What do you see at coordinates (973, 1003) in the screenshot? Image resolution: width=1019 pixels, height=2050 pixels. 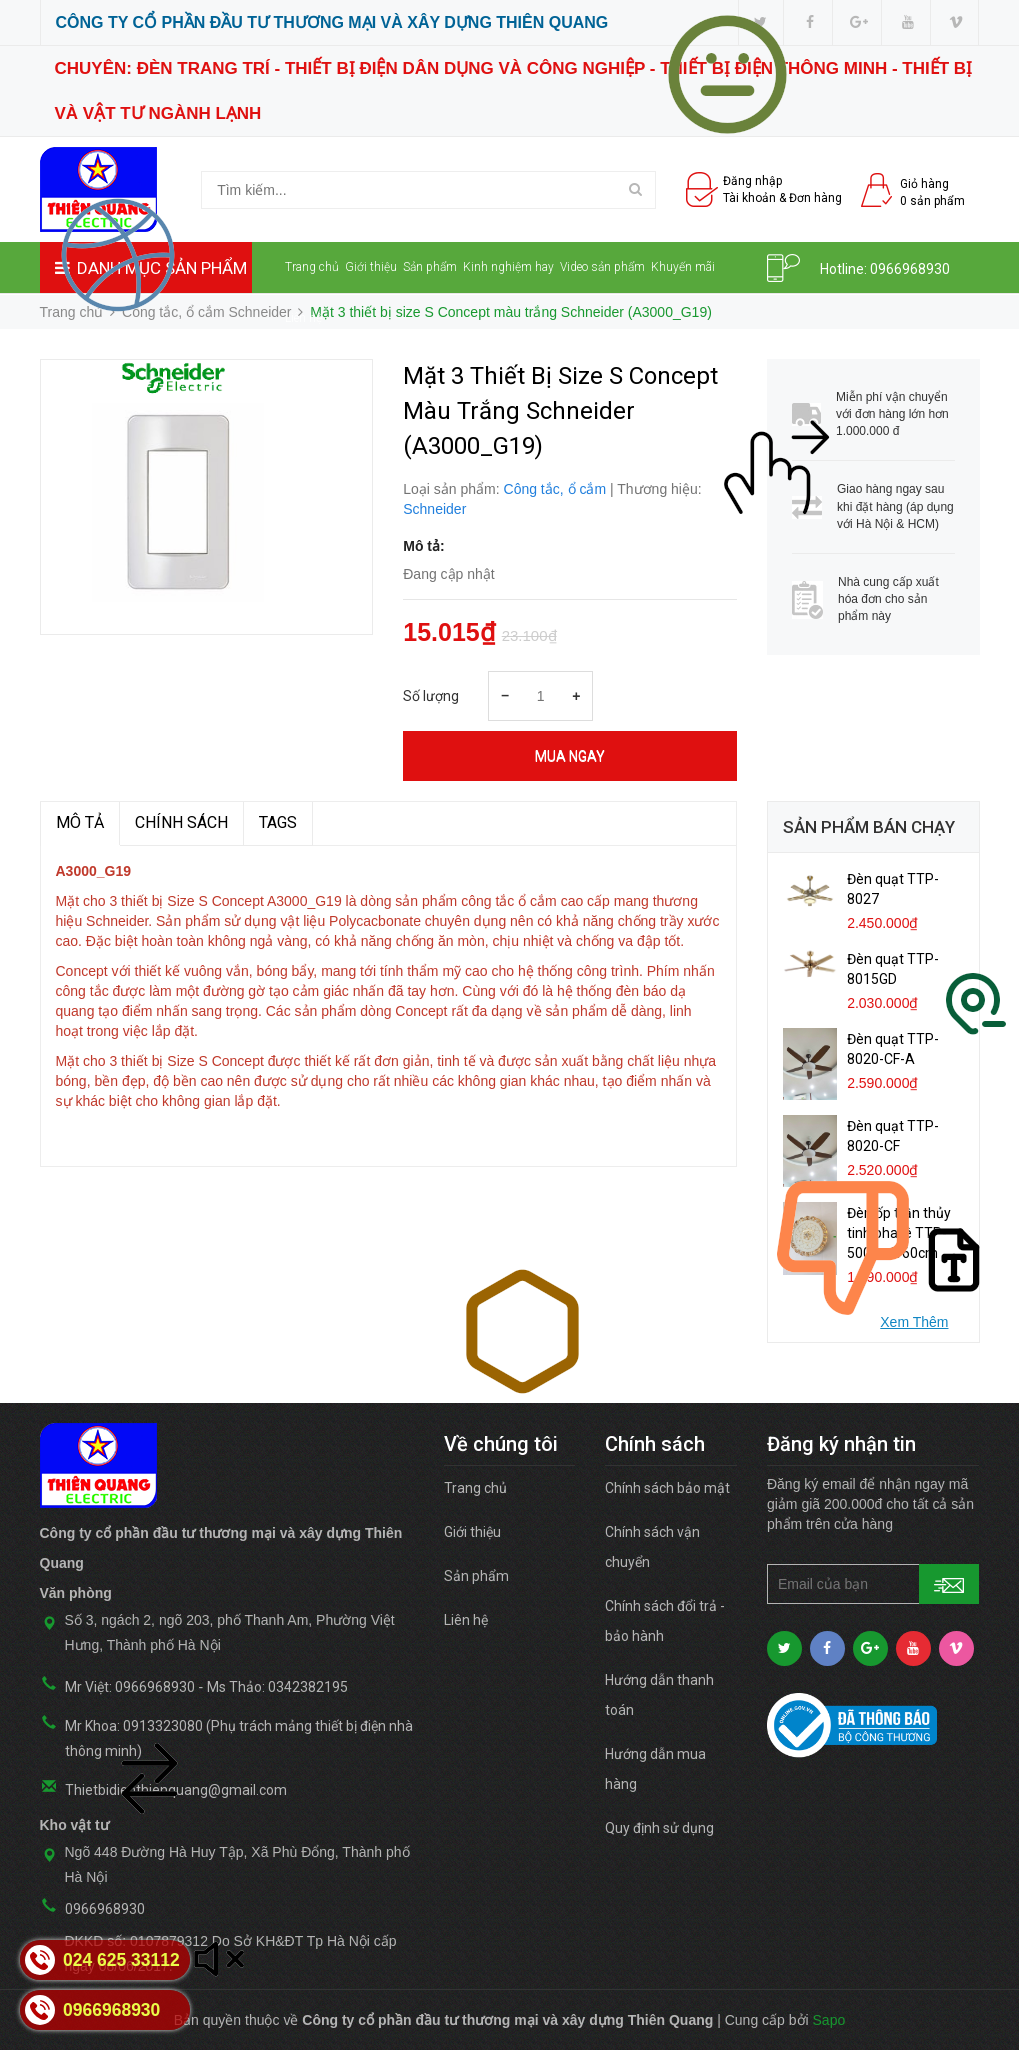 I see `remove a location pin from the map` at bounding box center [973, 1003].